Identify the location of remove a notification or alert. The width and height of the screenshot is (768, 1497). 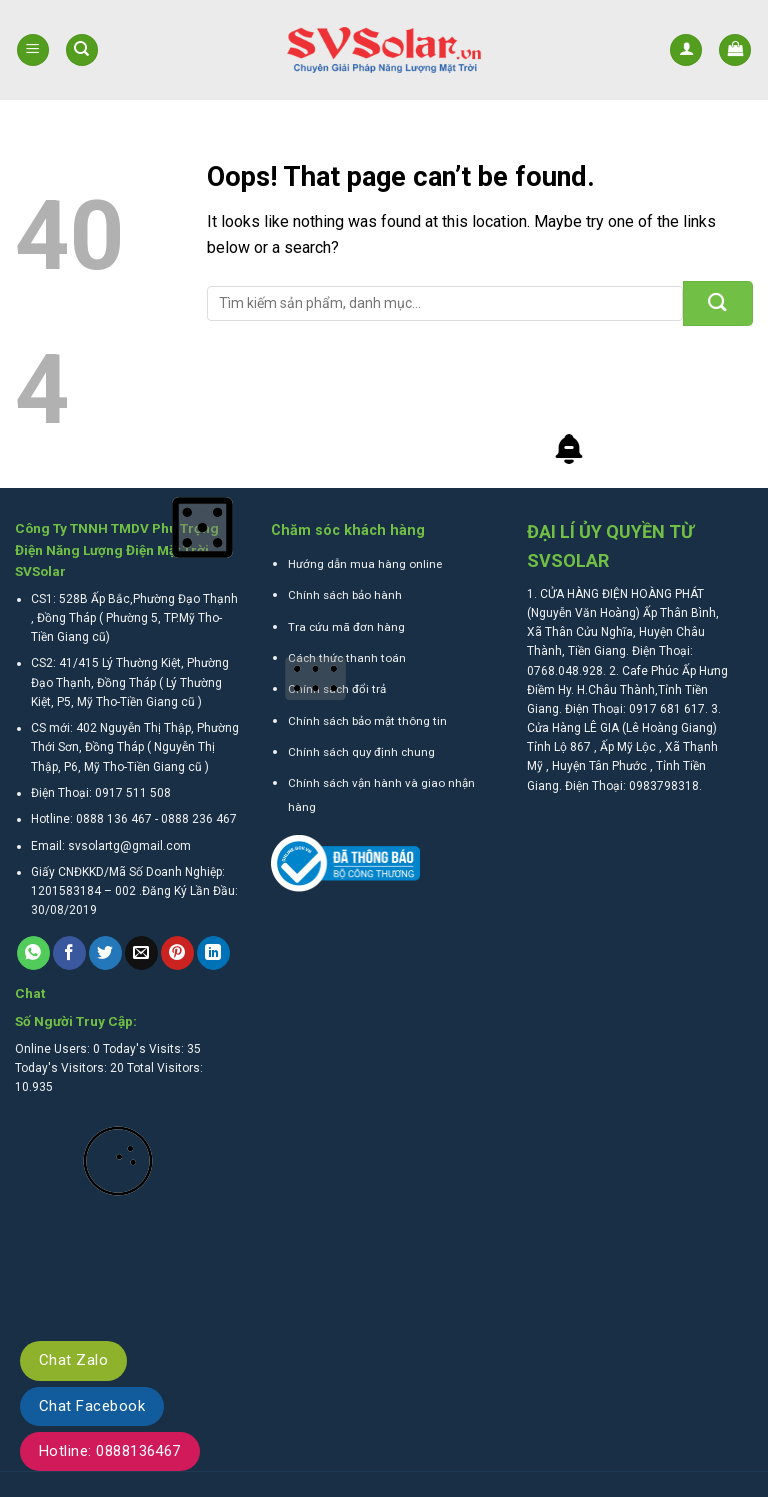
(569, 449).